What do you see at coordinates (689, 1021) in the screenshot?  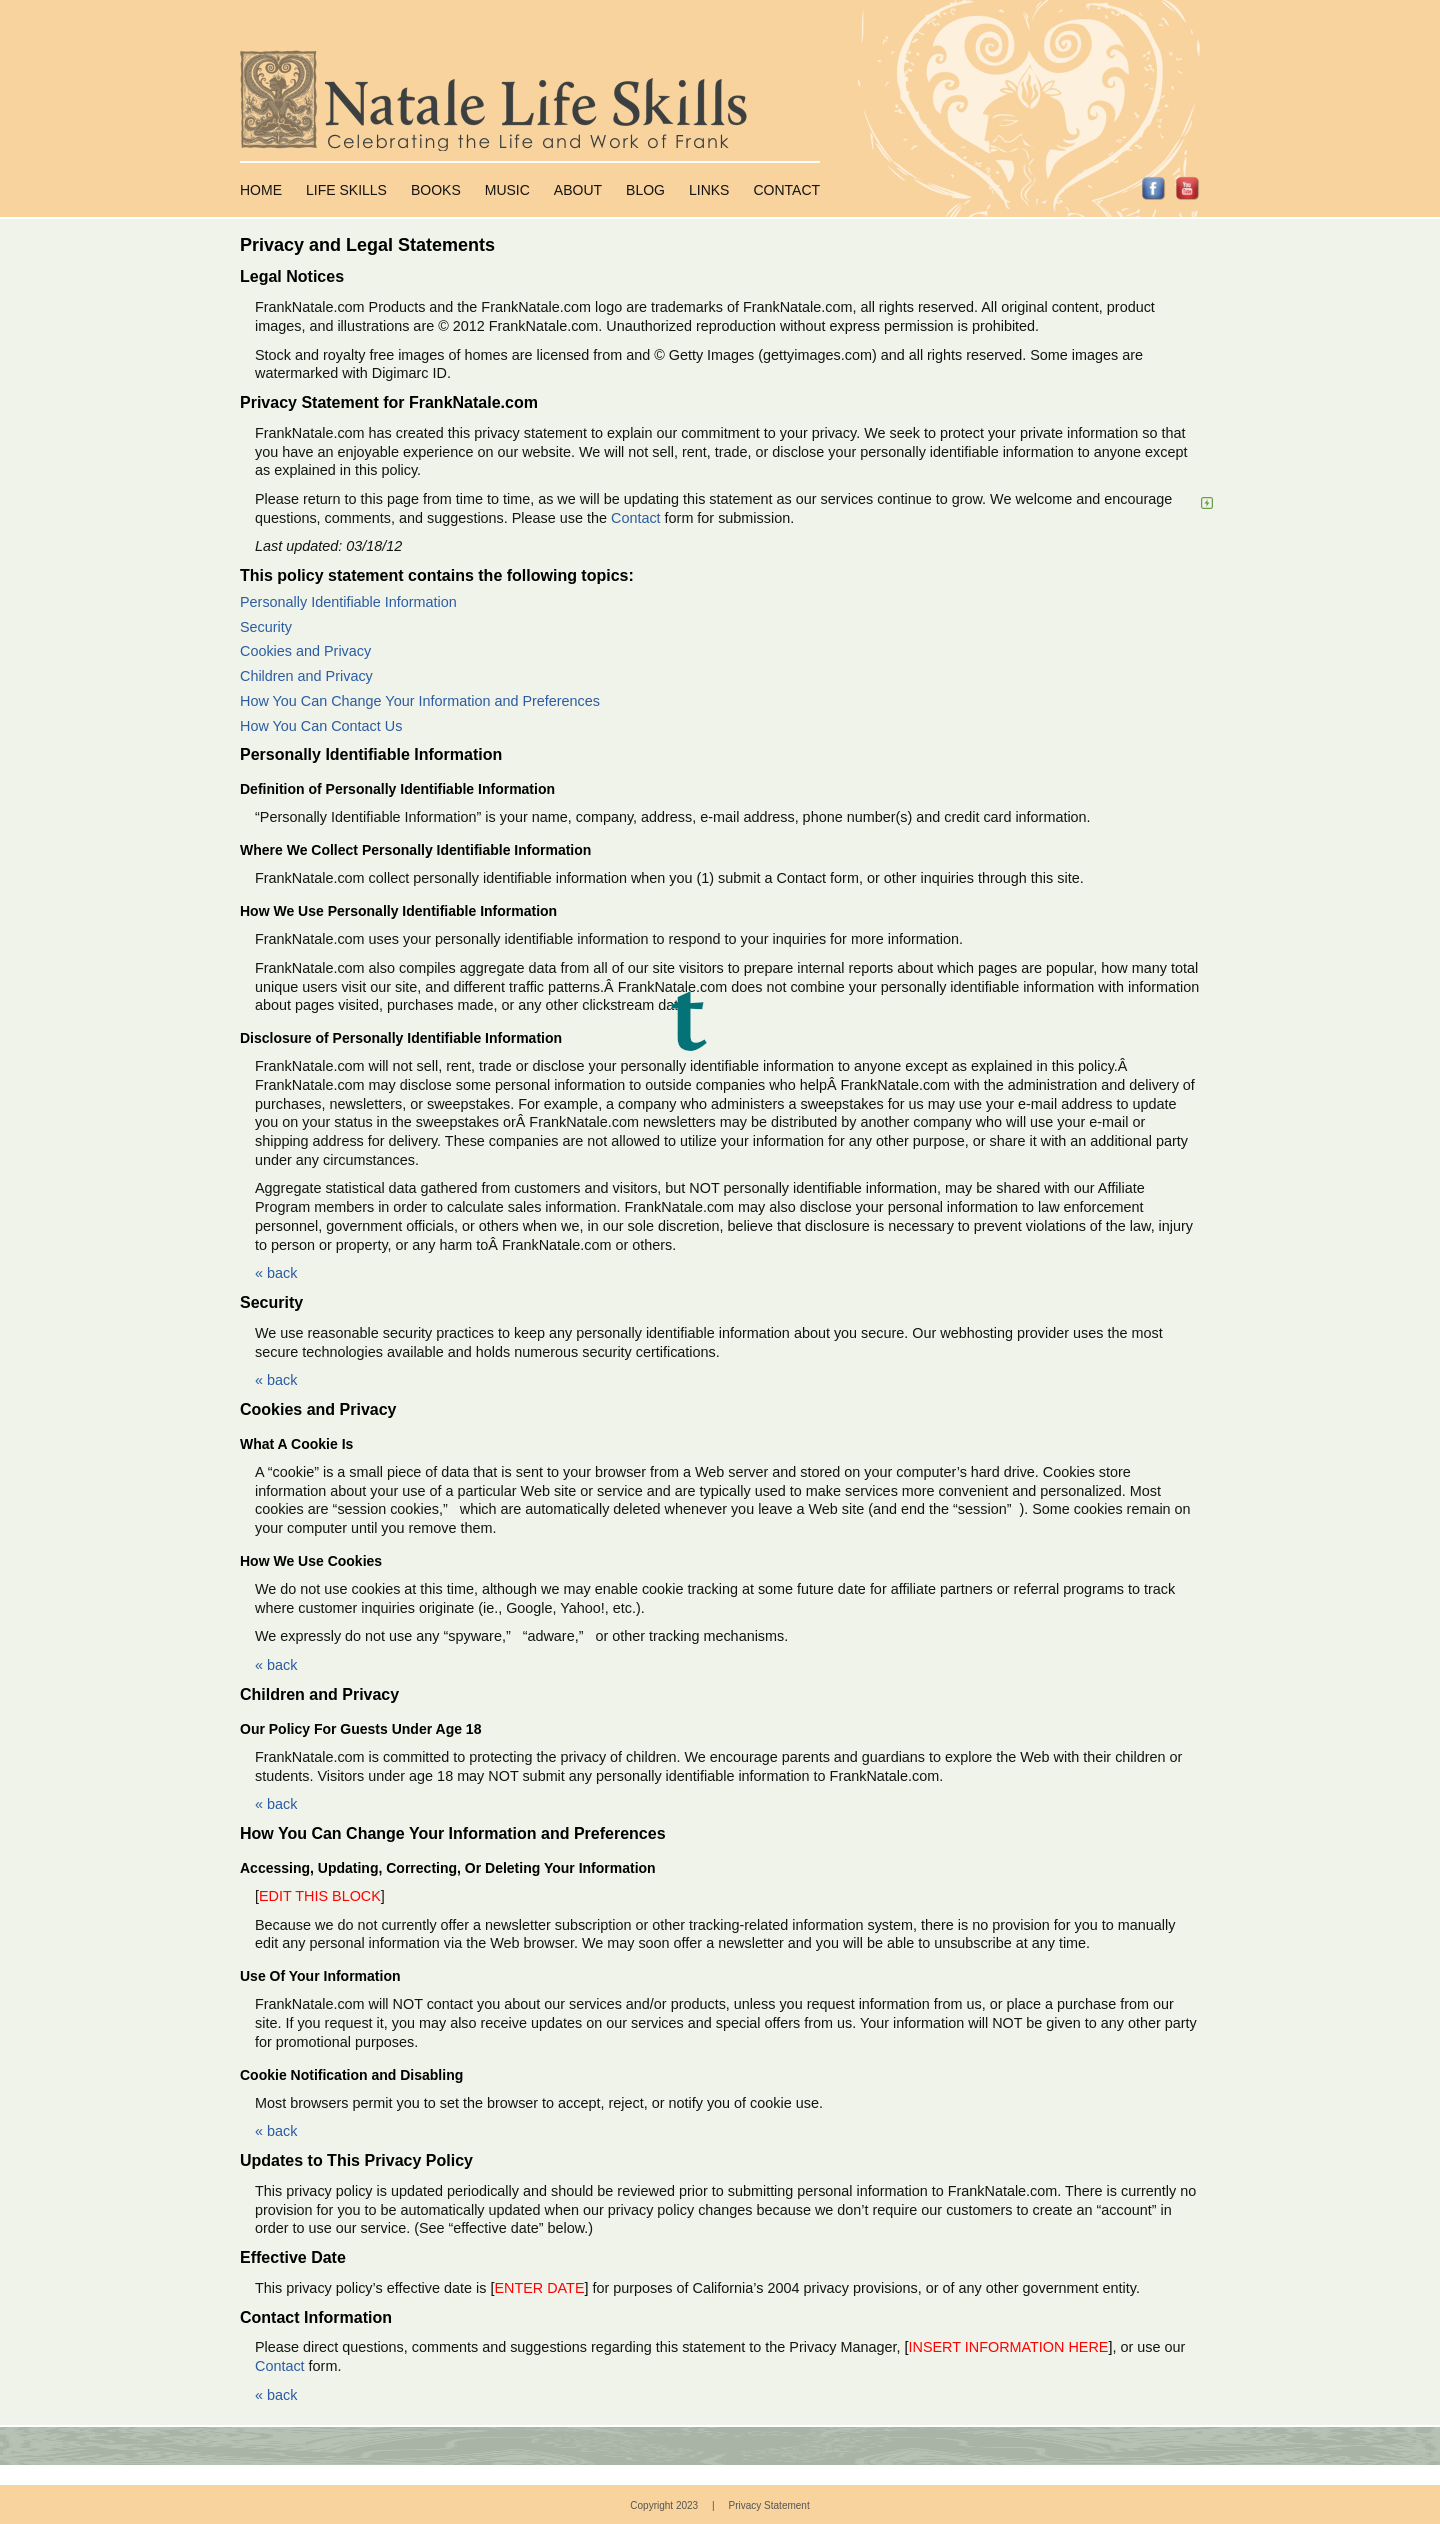 I see `open typst document editor` at bounding box center [689, 1021].